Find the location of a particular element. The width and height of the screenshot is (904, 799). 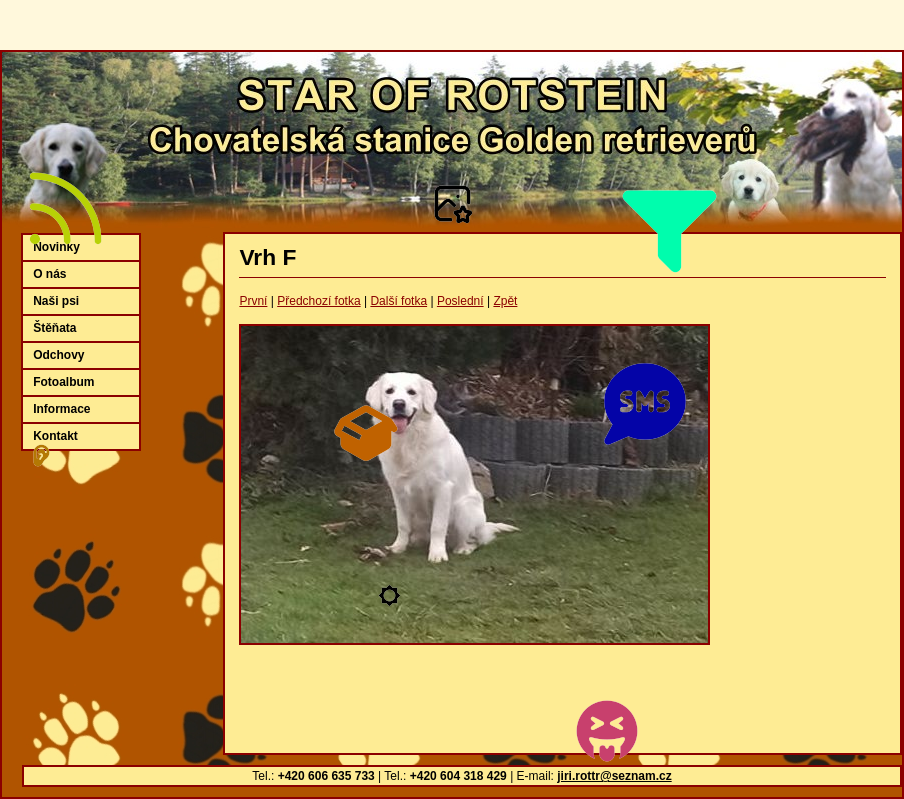

view package contents is located at coordinates (366, 433).